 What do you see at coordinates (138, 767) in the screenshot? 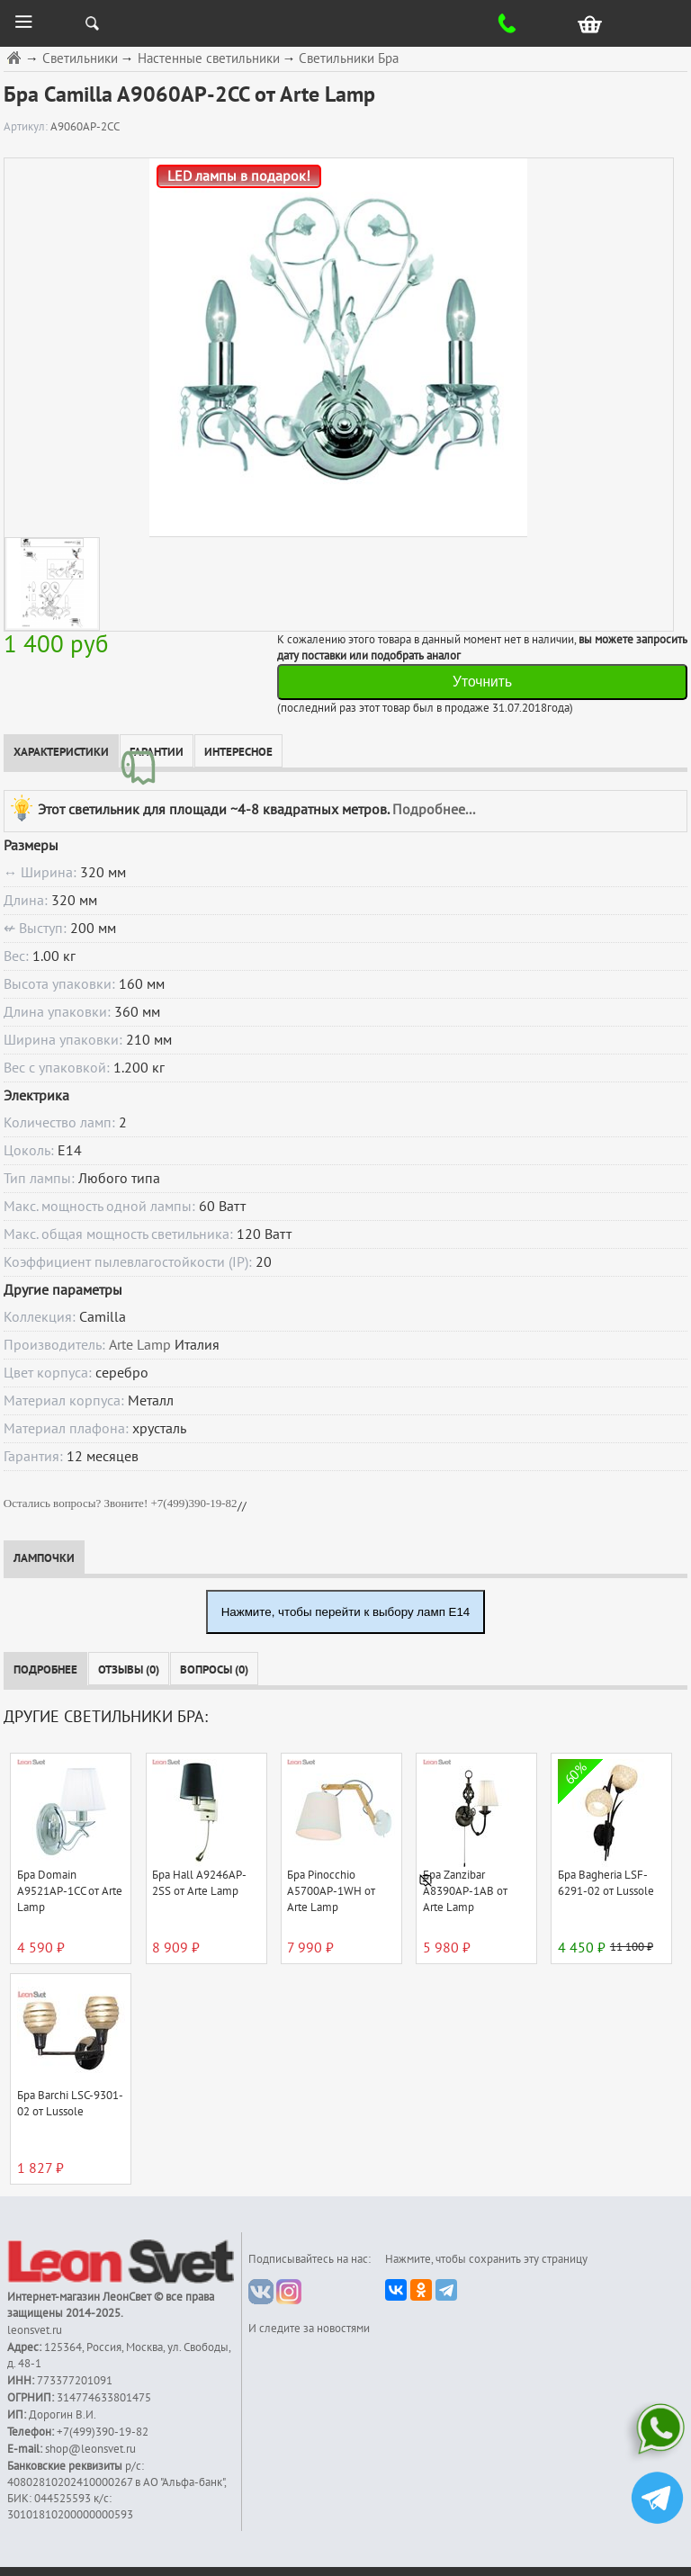
I see `indicates restroom or bathroom location` at bounding box center [138, 767].